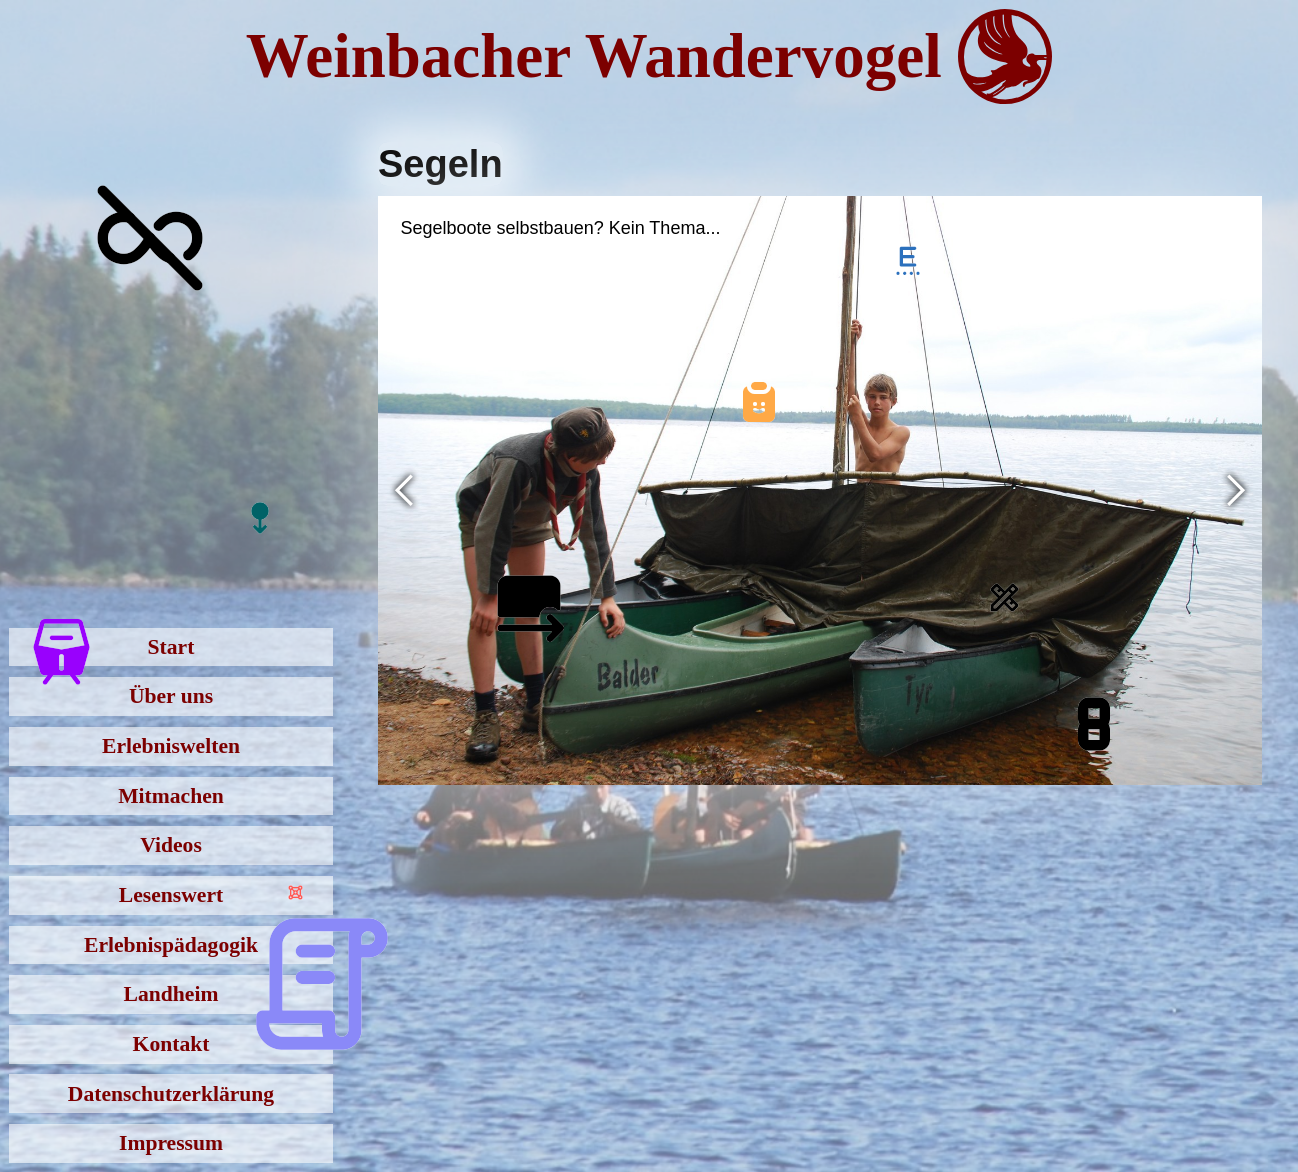 The image size is (1298, 1172). Describe the element at coordinates (759, 402) in the screenshot. I see `view positive feedback or reviews` at that location.